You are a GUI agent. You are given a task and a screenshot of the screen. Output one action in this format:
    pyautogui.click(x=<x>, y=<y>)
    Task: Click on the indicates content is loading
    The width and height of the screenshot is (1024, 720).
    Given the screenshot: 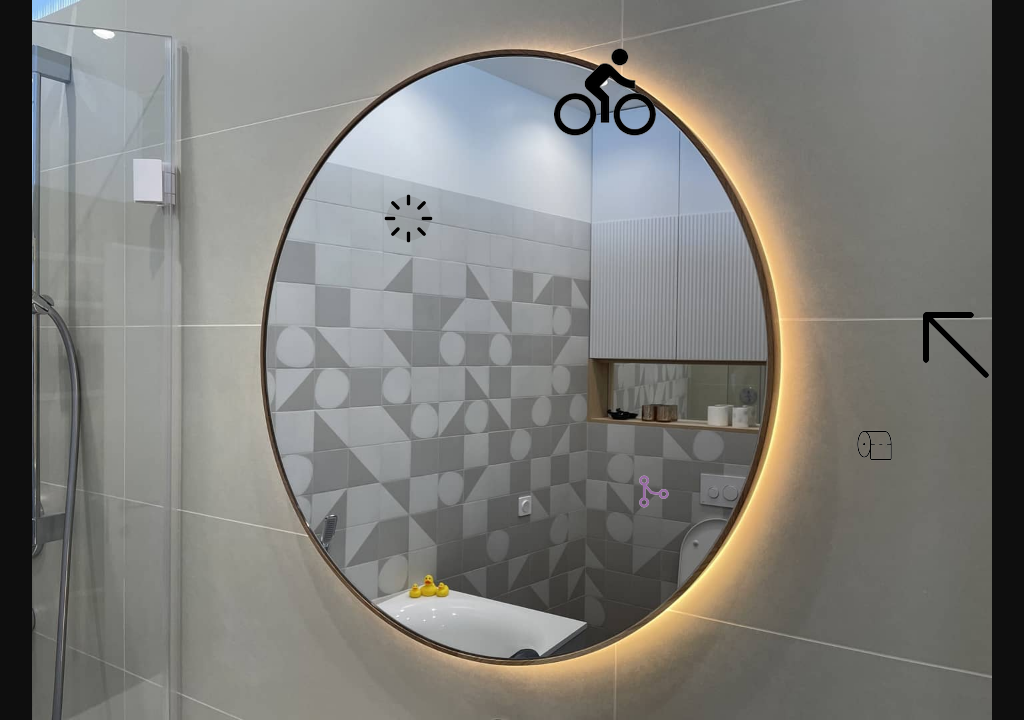 What is the action you would take?
    pyautogui.click(x=408, y=218)
    